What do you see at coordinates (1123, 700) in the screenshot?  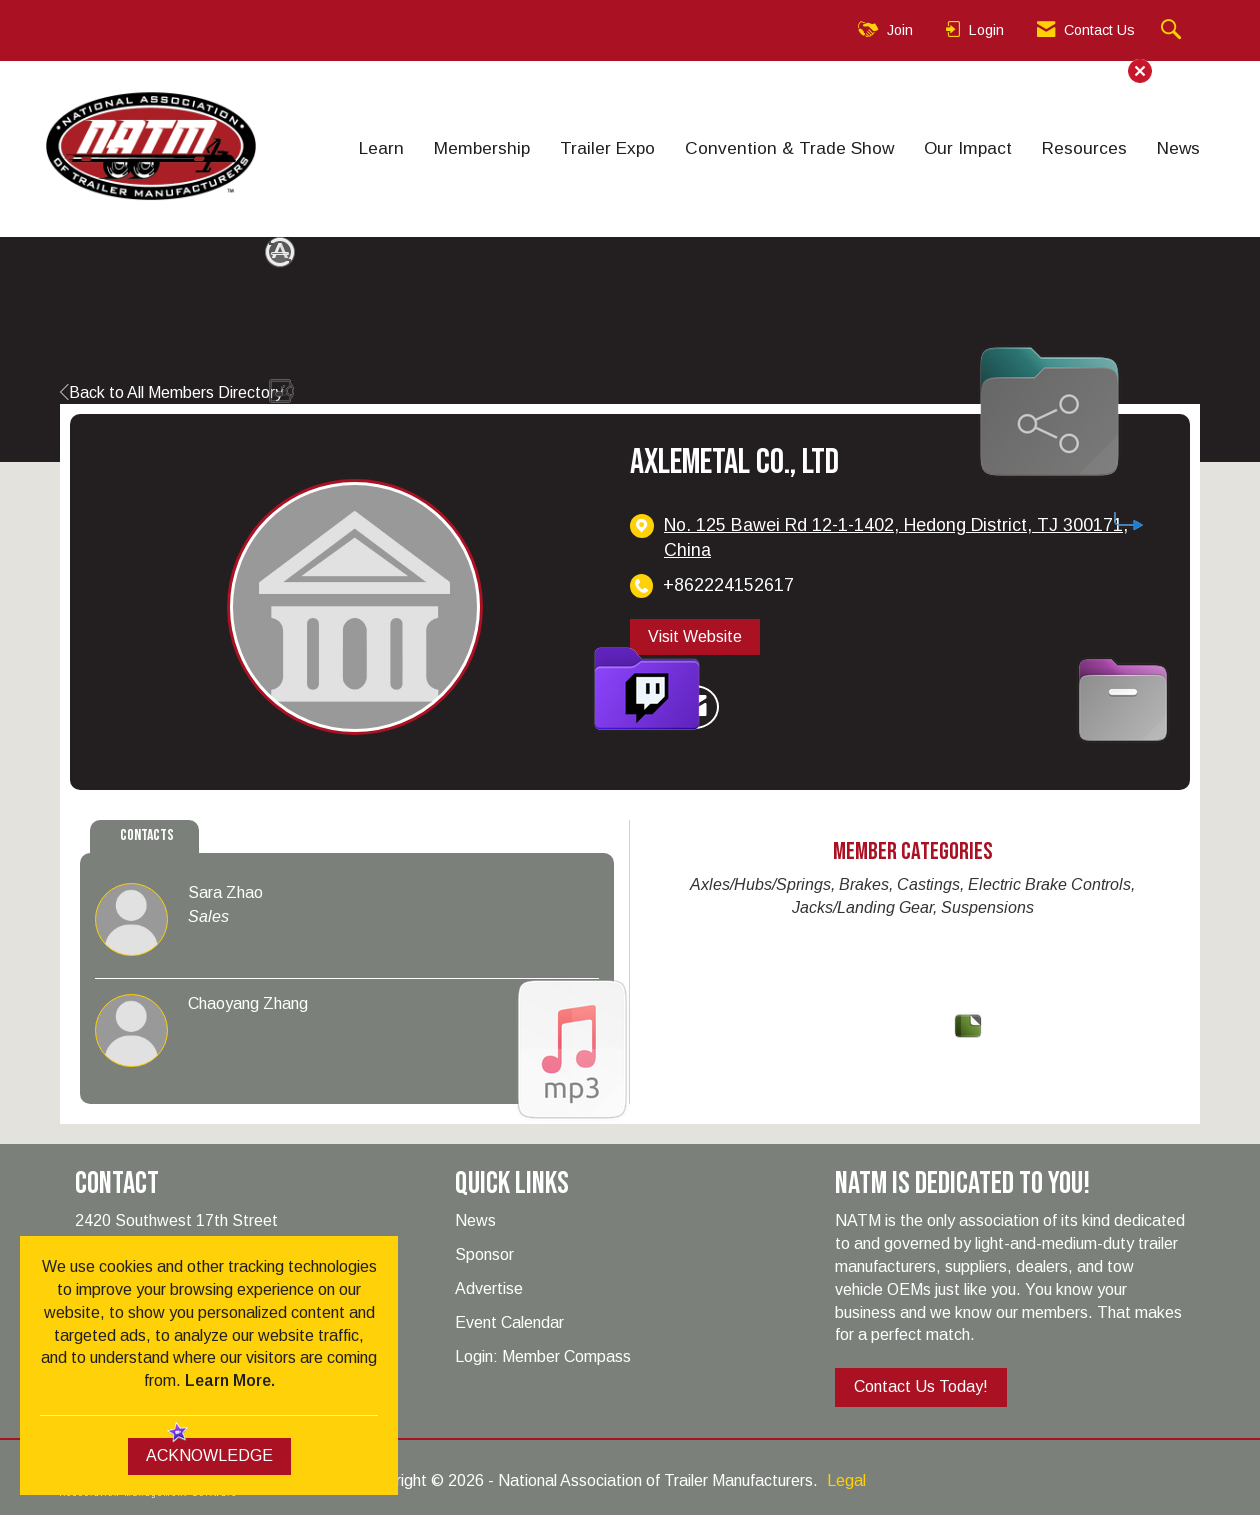 I see `open the file manager application` at bounding box center [1123, 700].